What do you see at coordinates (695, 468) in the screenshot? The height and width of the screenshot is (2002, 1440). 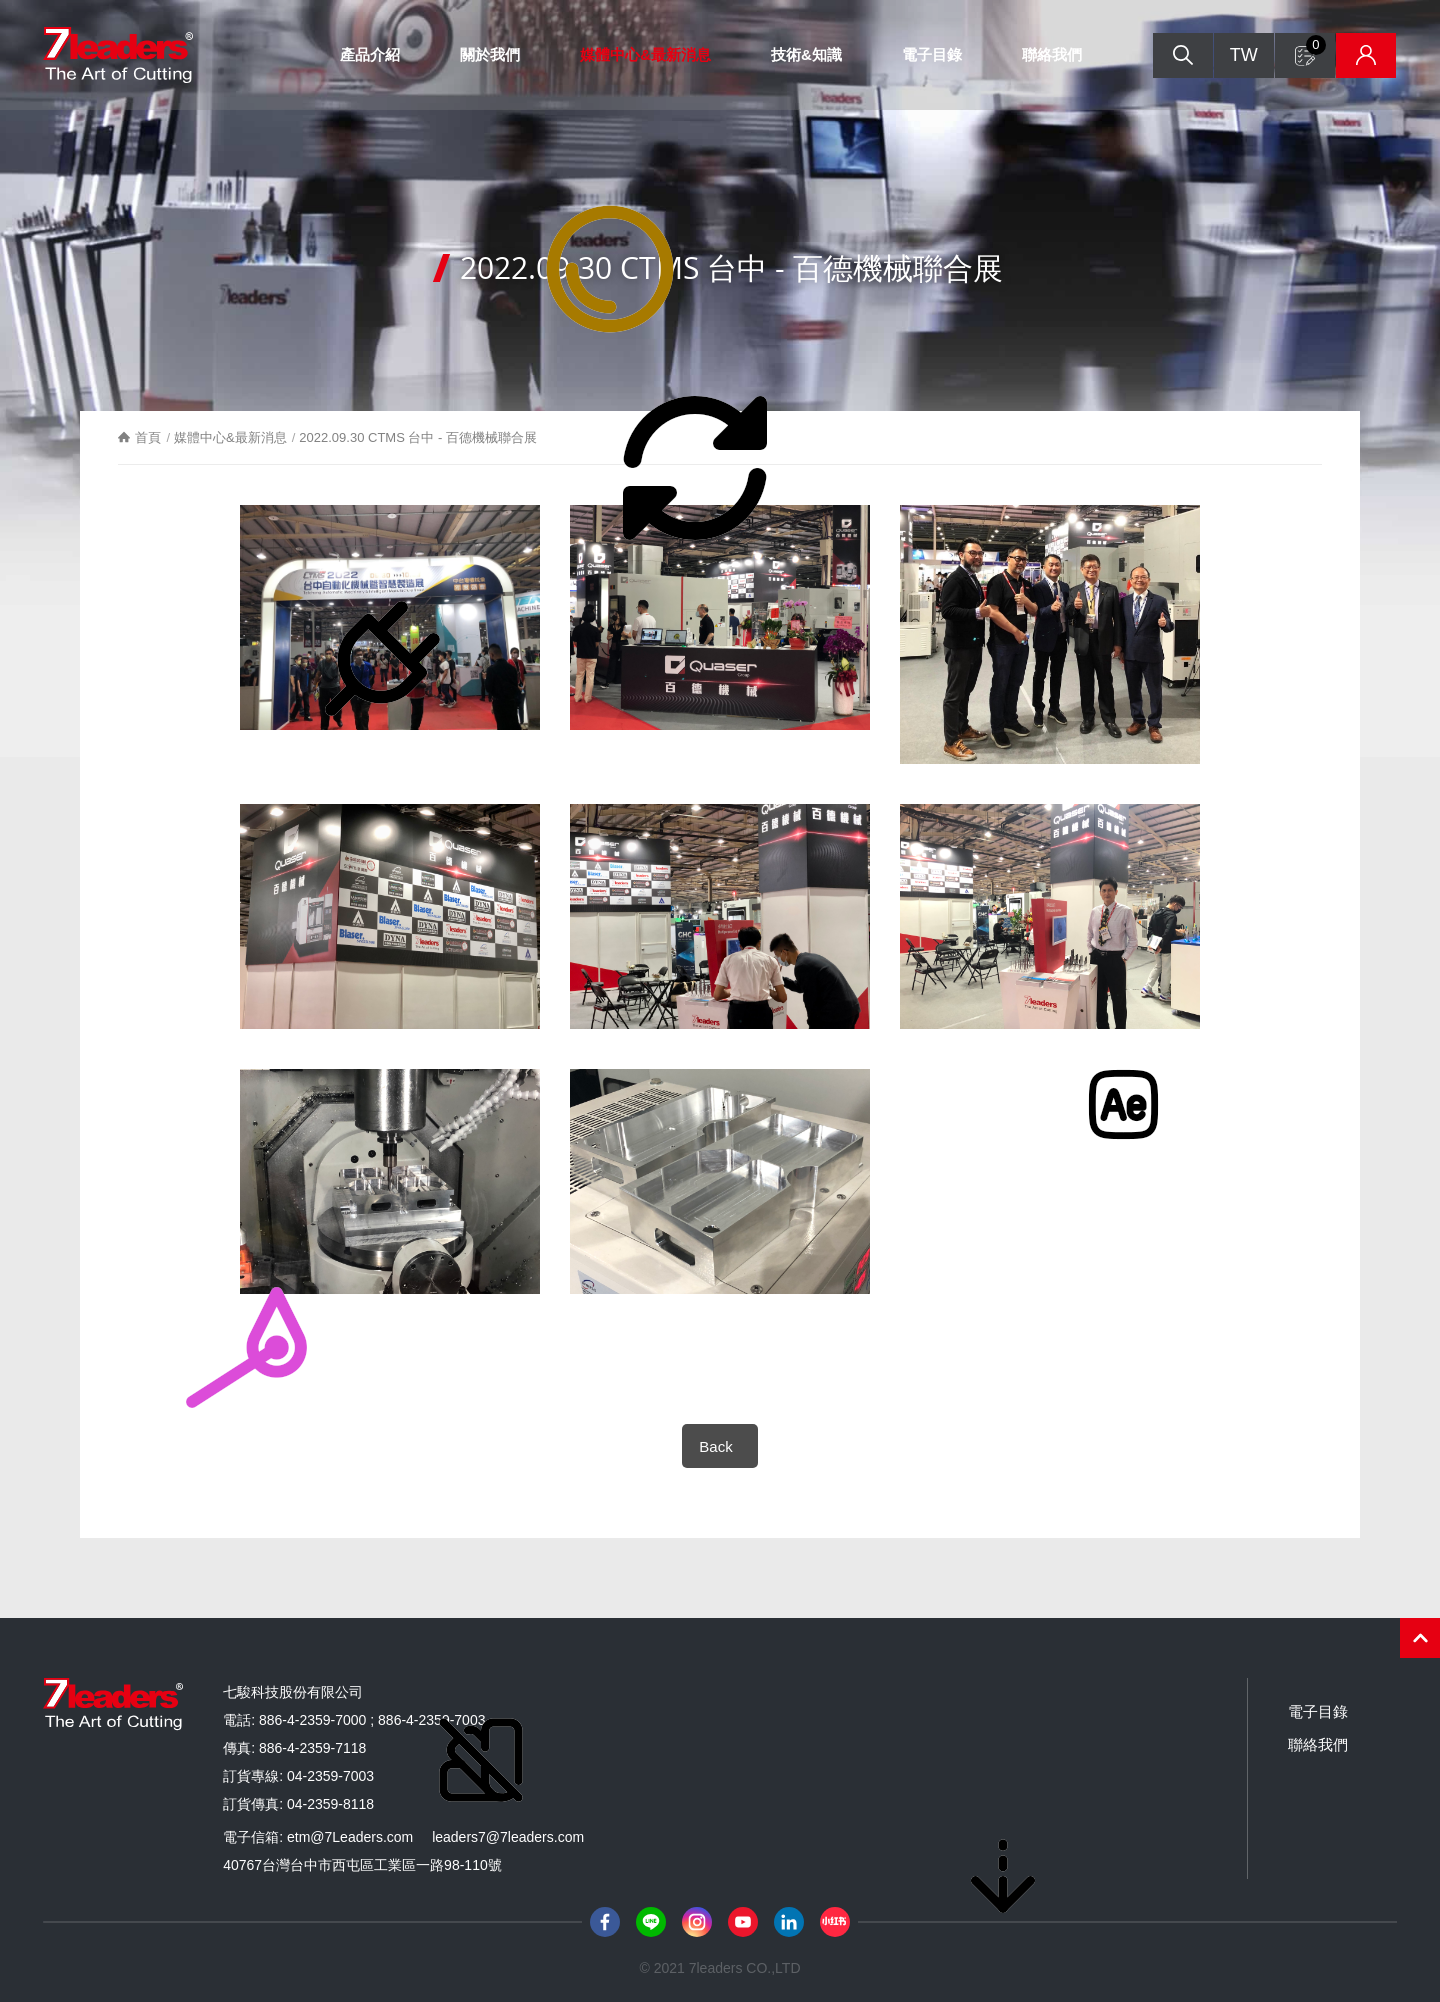 I see `refresh or reload content` at bounding box center [695, 468].